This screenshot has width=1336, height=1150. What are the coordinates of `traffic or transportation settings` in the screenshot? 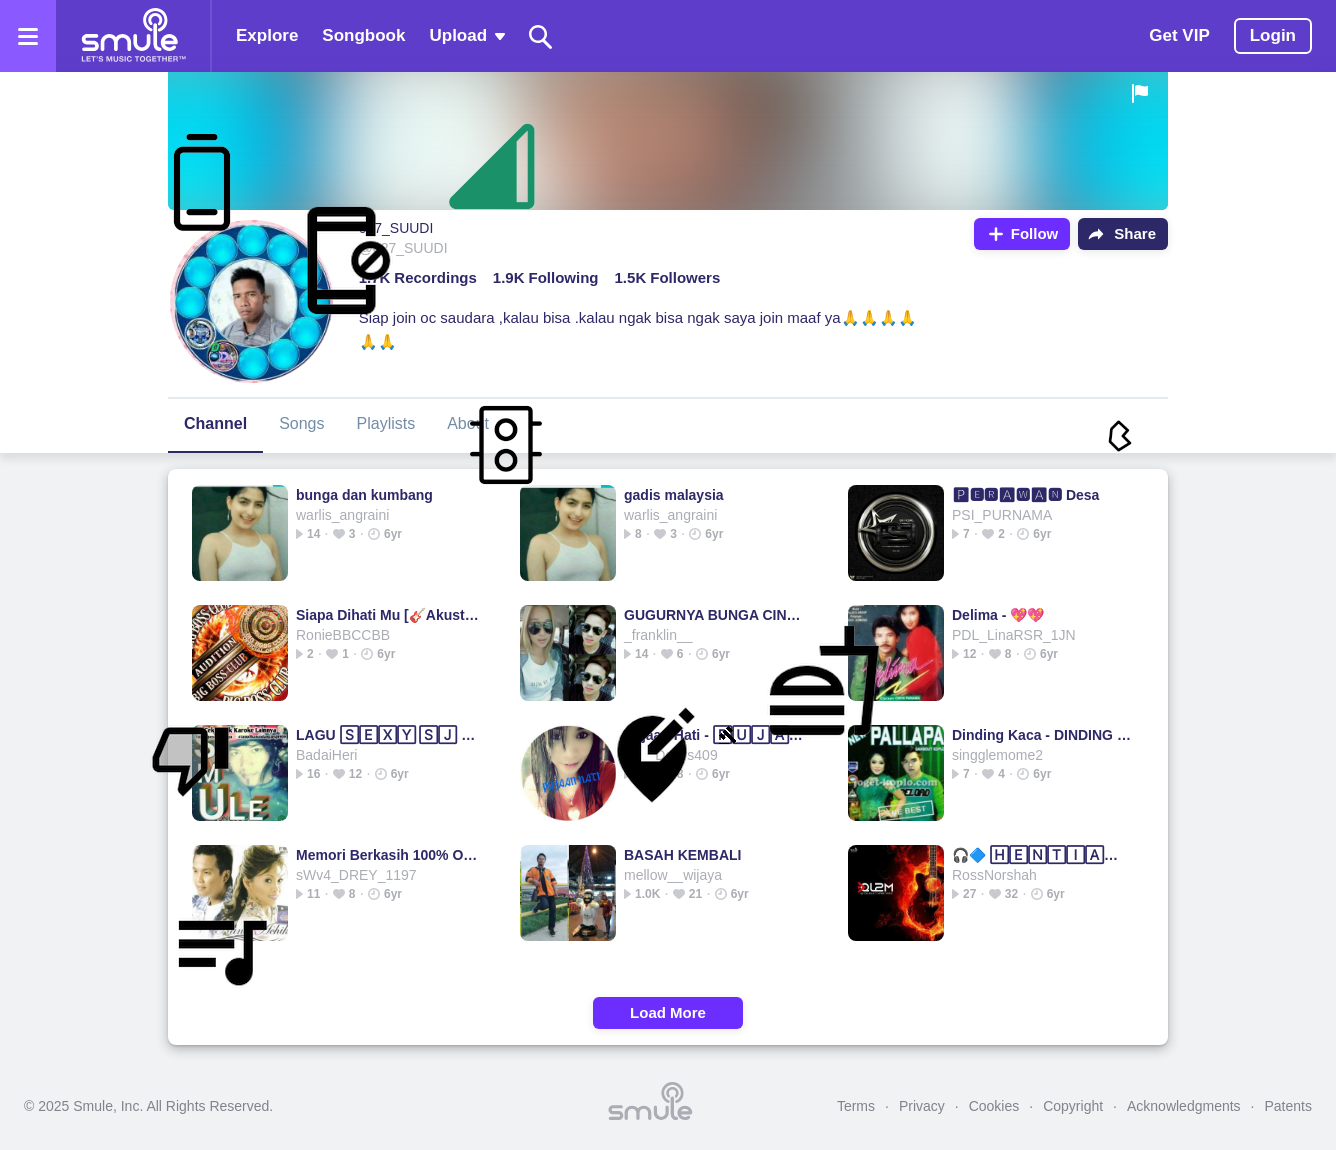 It's located at (506, 445).